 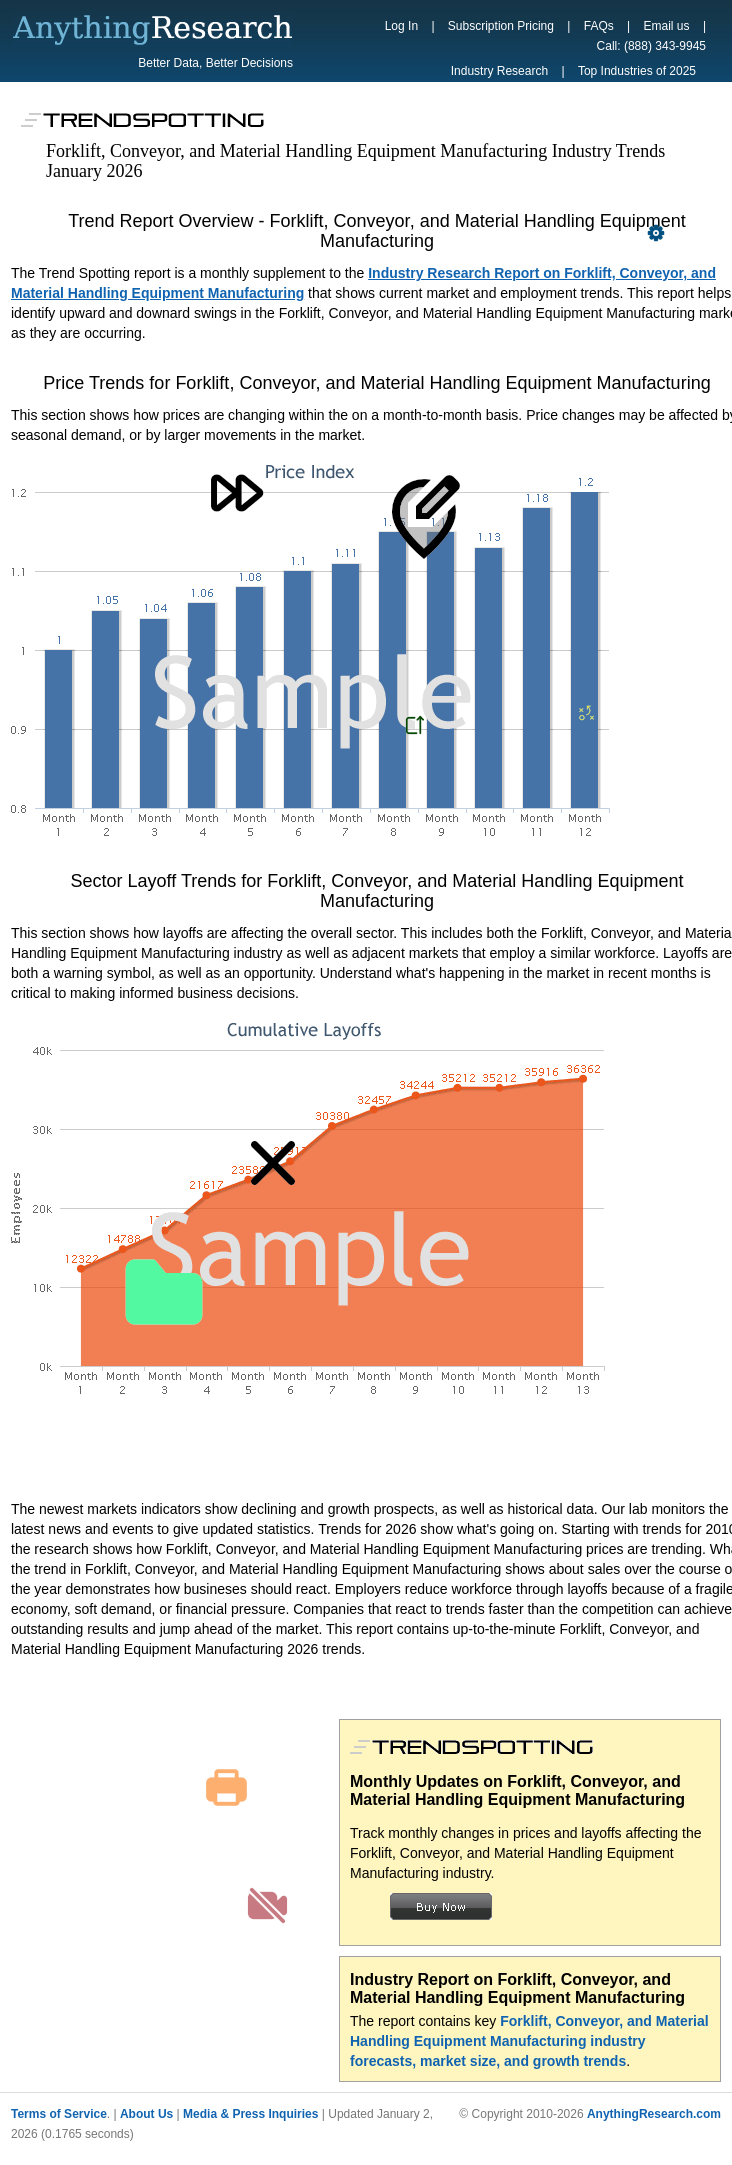 I want to click on turn off camera or disable video, so click(x=267, y=1905).